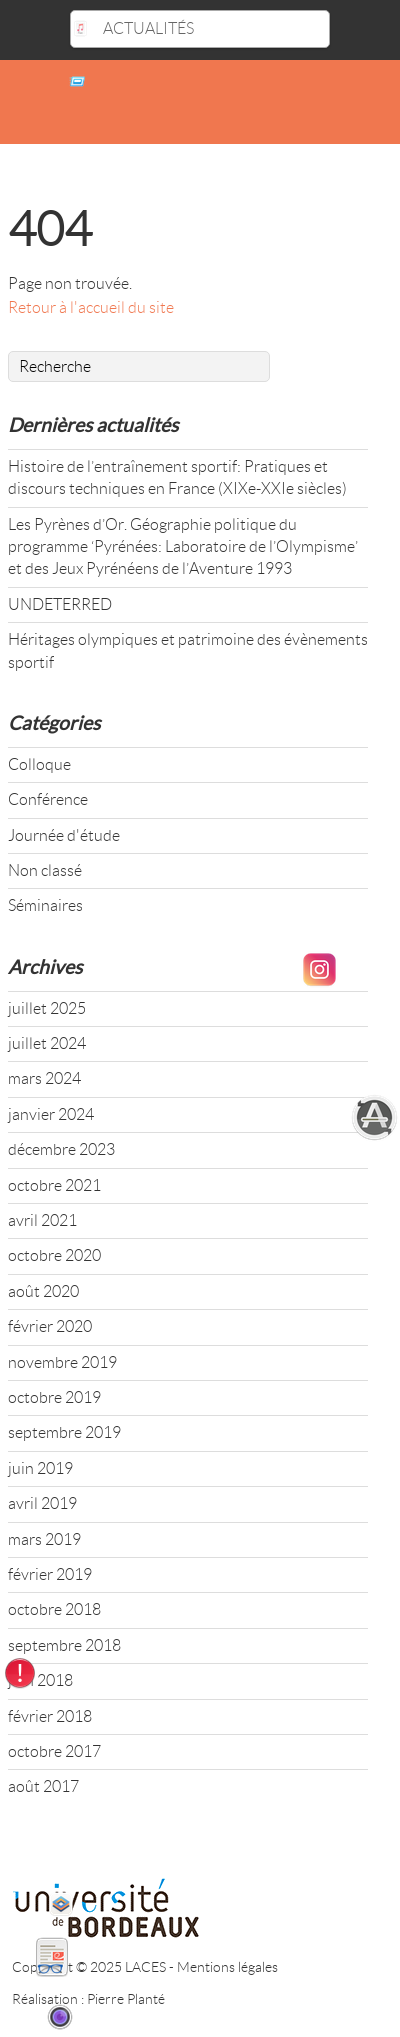 The height and width of the screenshot is (2037, 400). I want to click on open ripcord messaging app, so click(61, 1904).